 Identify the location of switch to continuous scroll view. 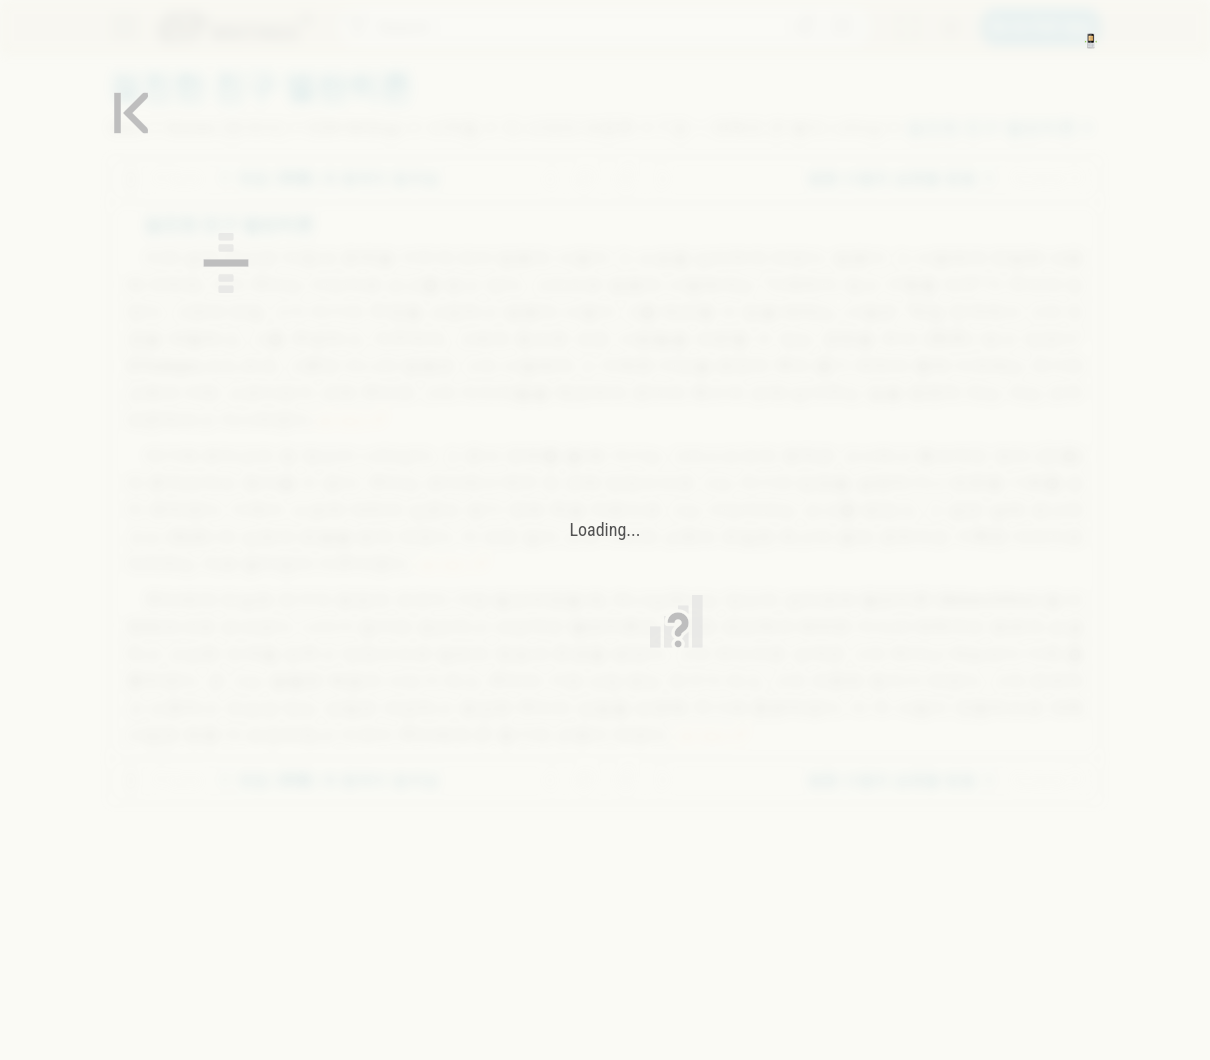
(226, 263).